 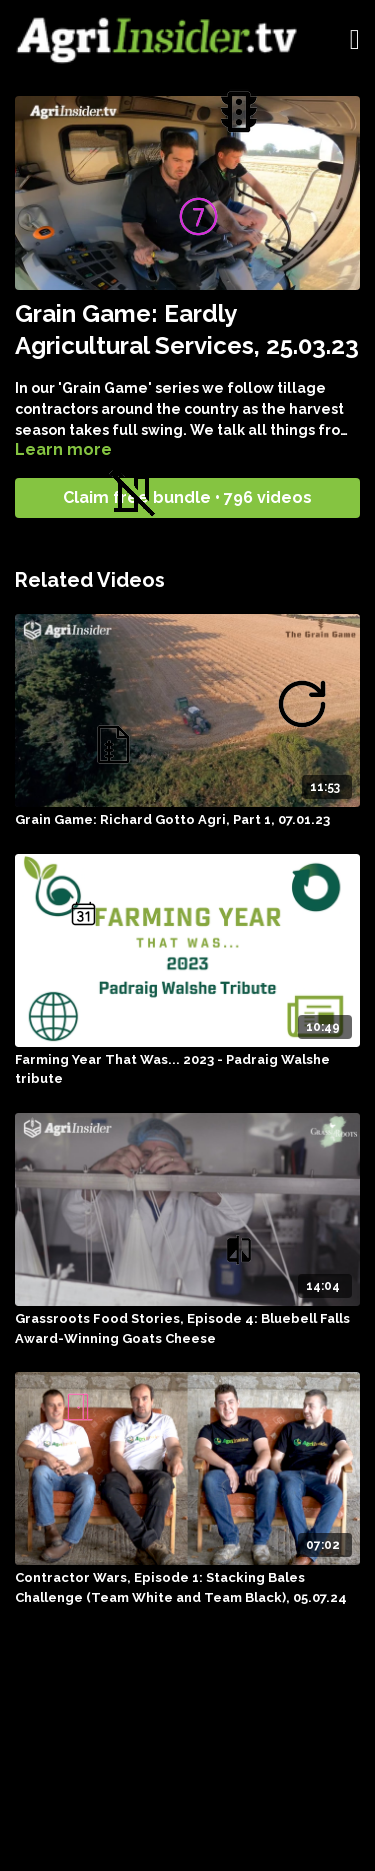 I want to click on redo or repeat the last action, so click(x=302, y=704).